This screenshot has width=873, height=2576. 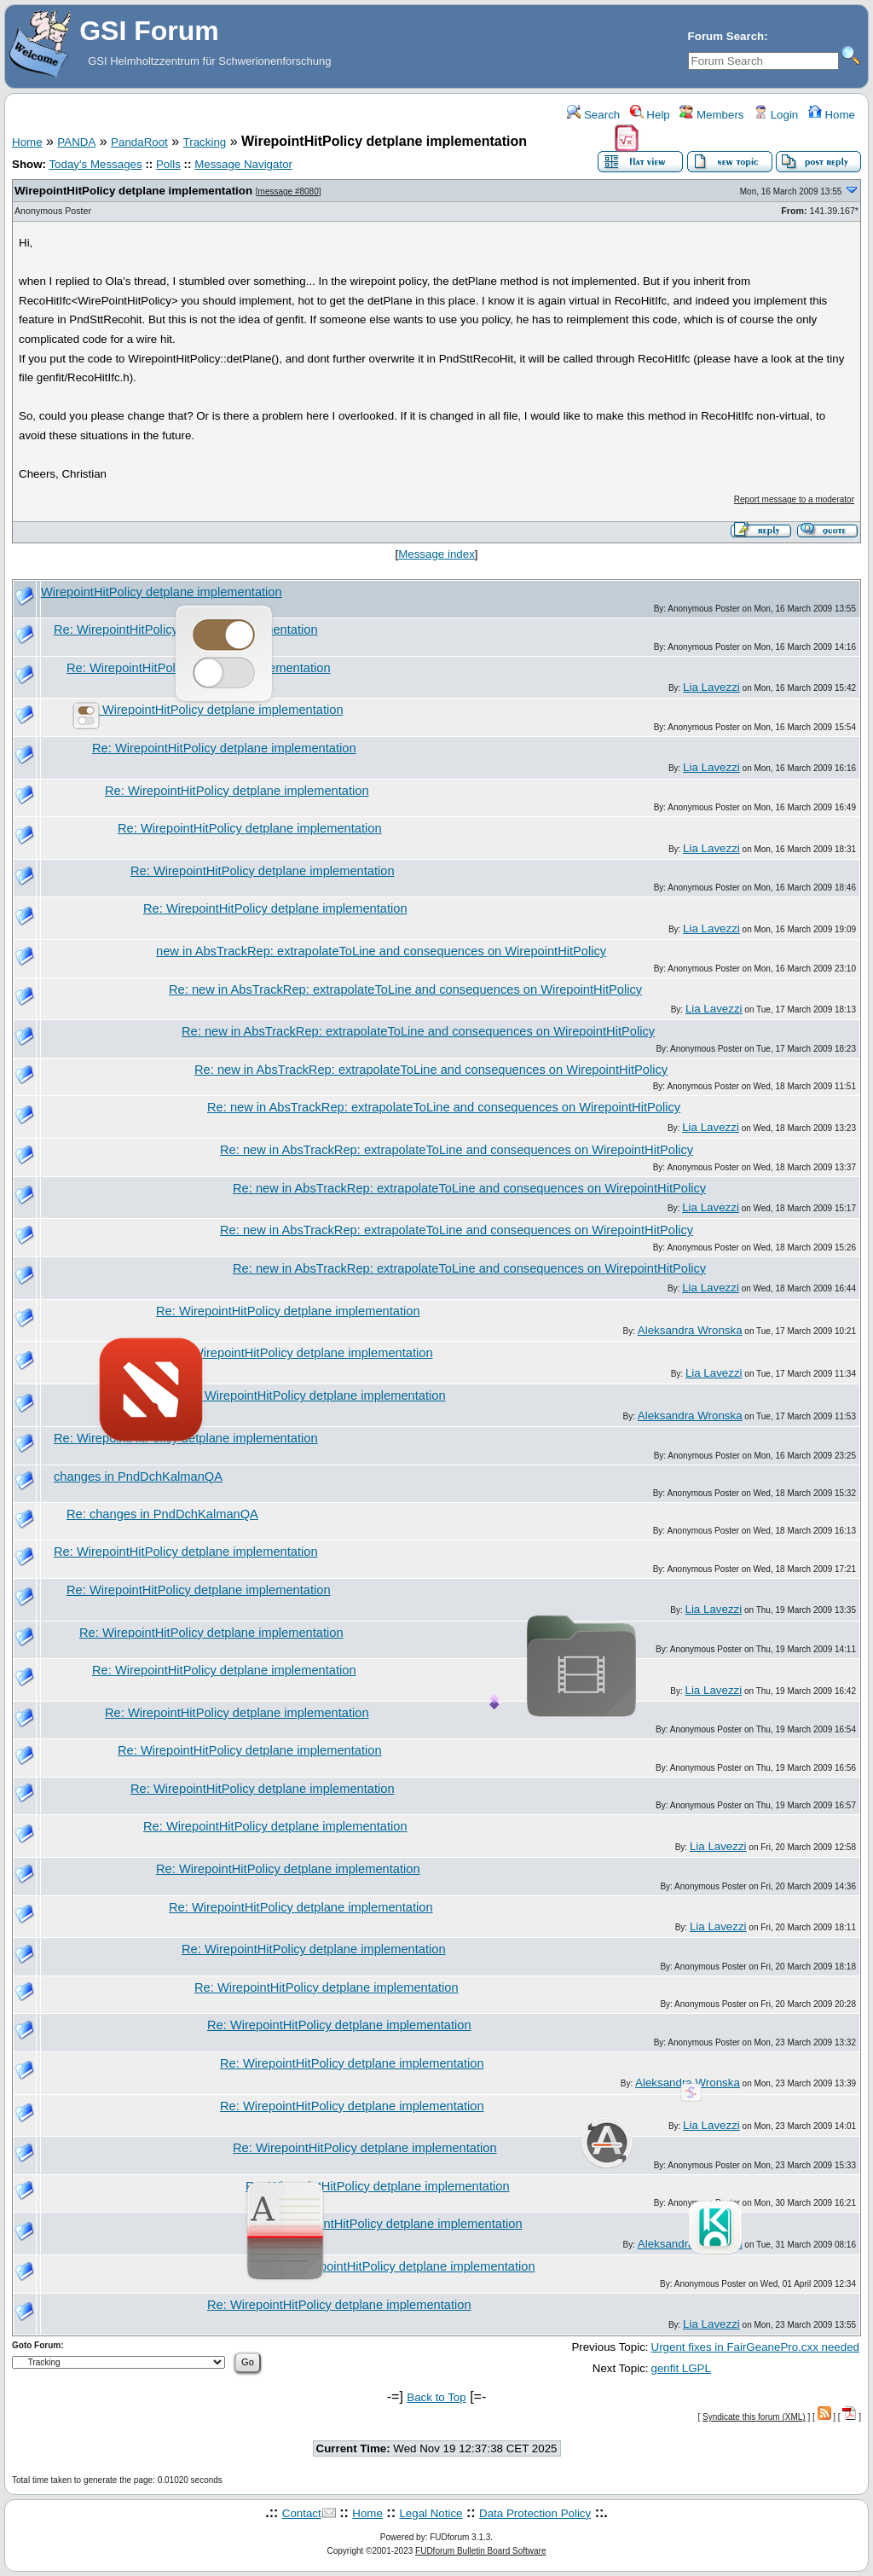 What do you see at coordinates (86, 716) in the screenshot?
I see `open system tweaks or customization settings` at bounding box center [86, 716].